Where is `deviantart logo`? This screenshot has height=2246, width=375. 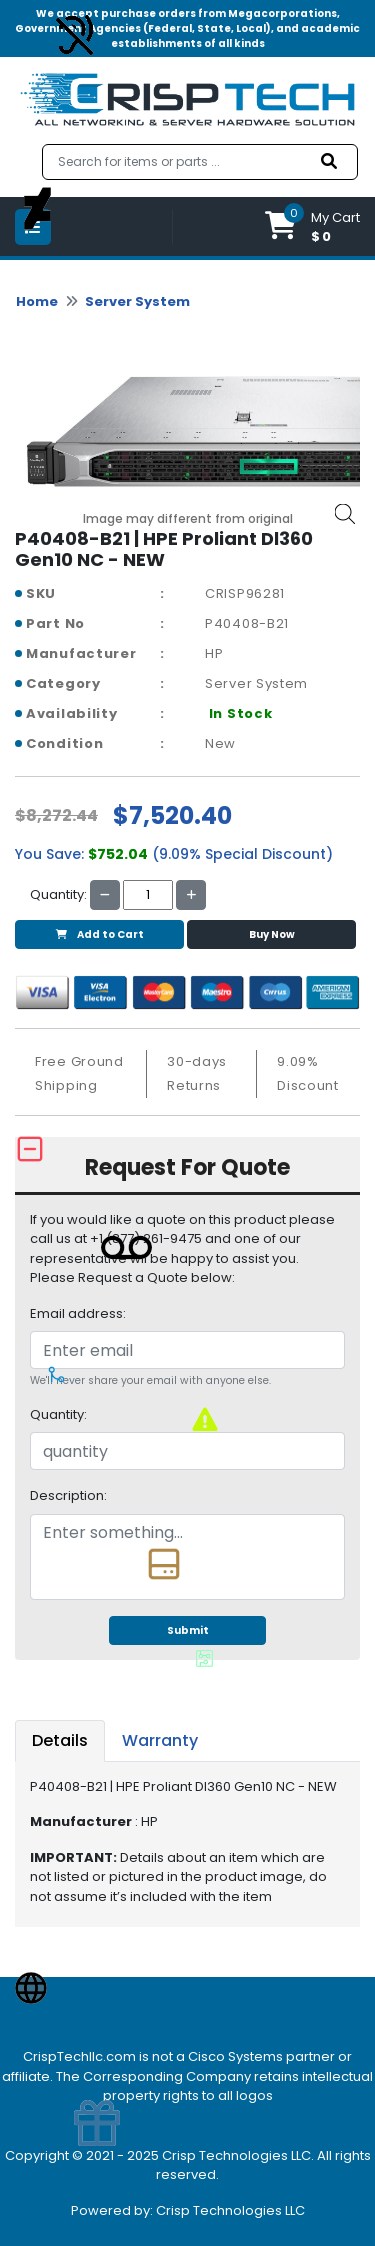 deviantart logo is located at coordinates (37, 208).